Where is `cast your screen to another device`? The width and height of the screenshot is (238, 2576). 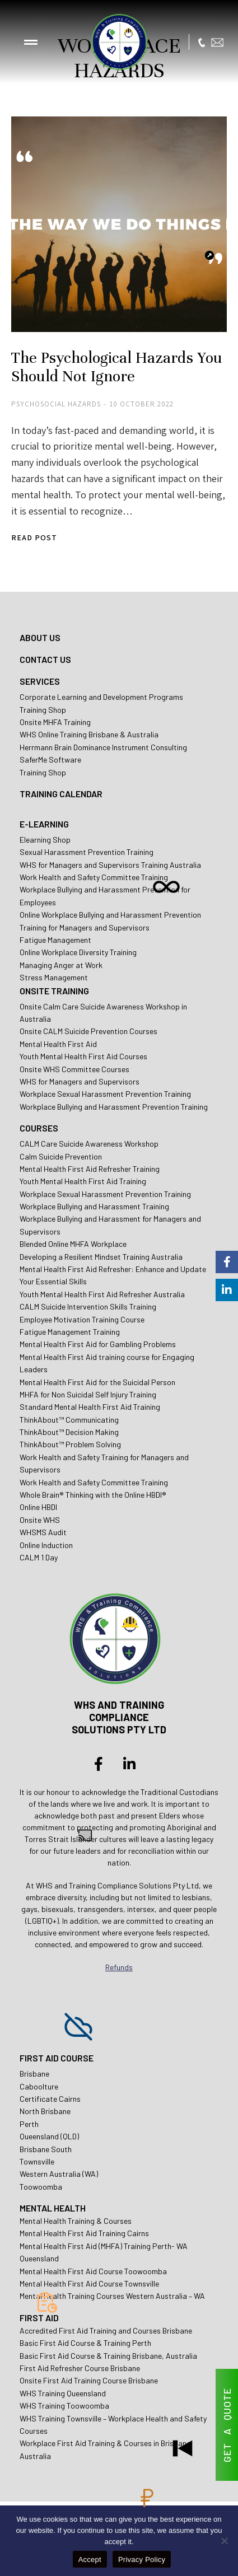
cast your screen to another device is located at coordinates (85, 1835).